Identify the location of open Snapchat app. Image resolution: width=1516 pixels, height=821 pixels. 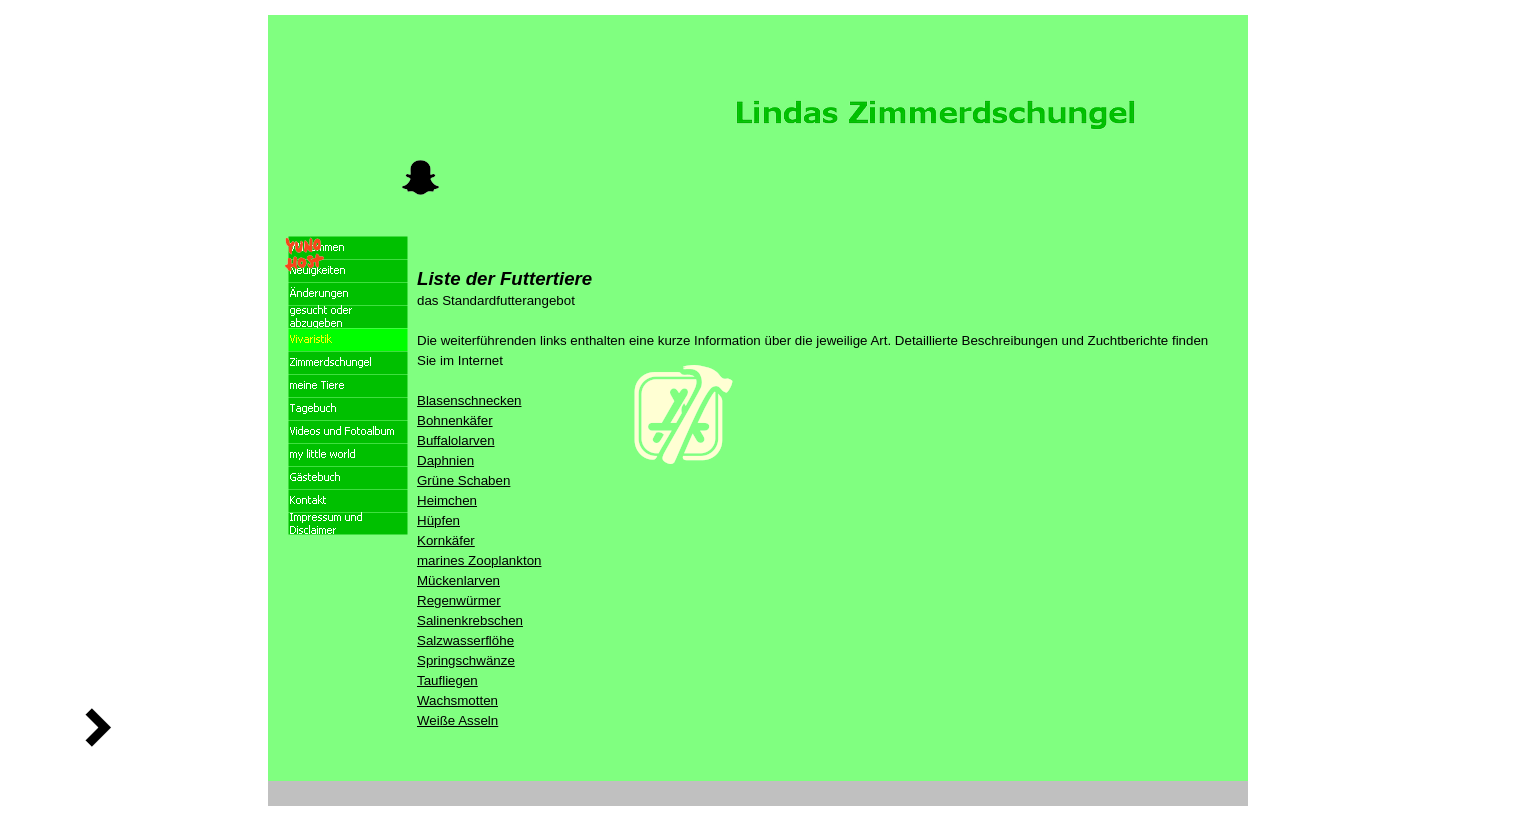
(420, 177).